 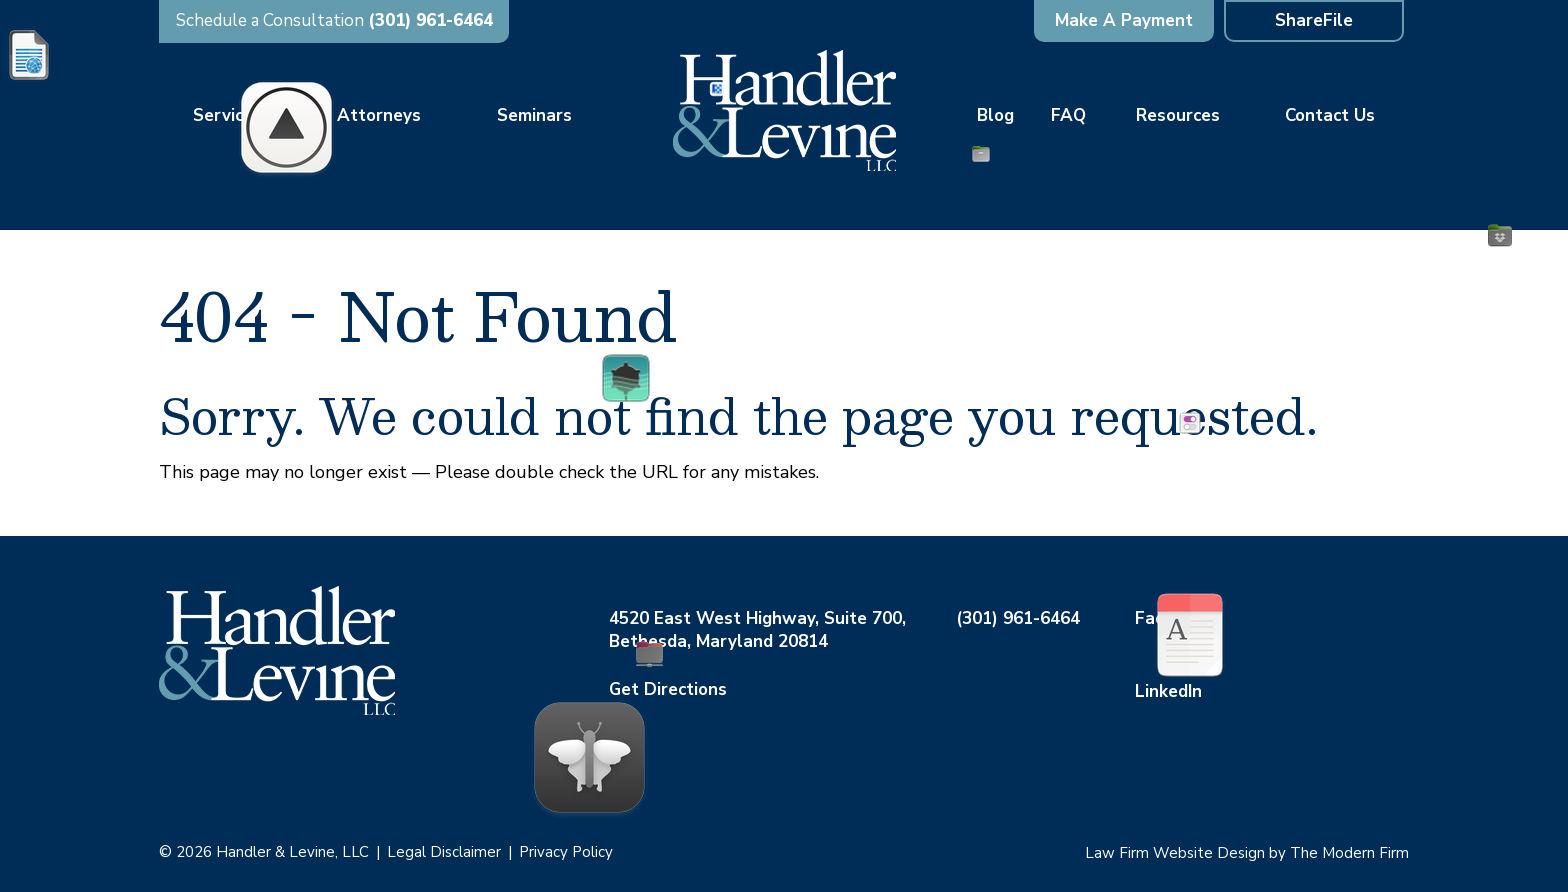 What do you see at coordinates (717, 89) in the screenshot?
I see `open Blanket ambient sound app` at bounding box center [717, 89].